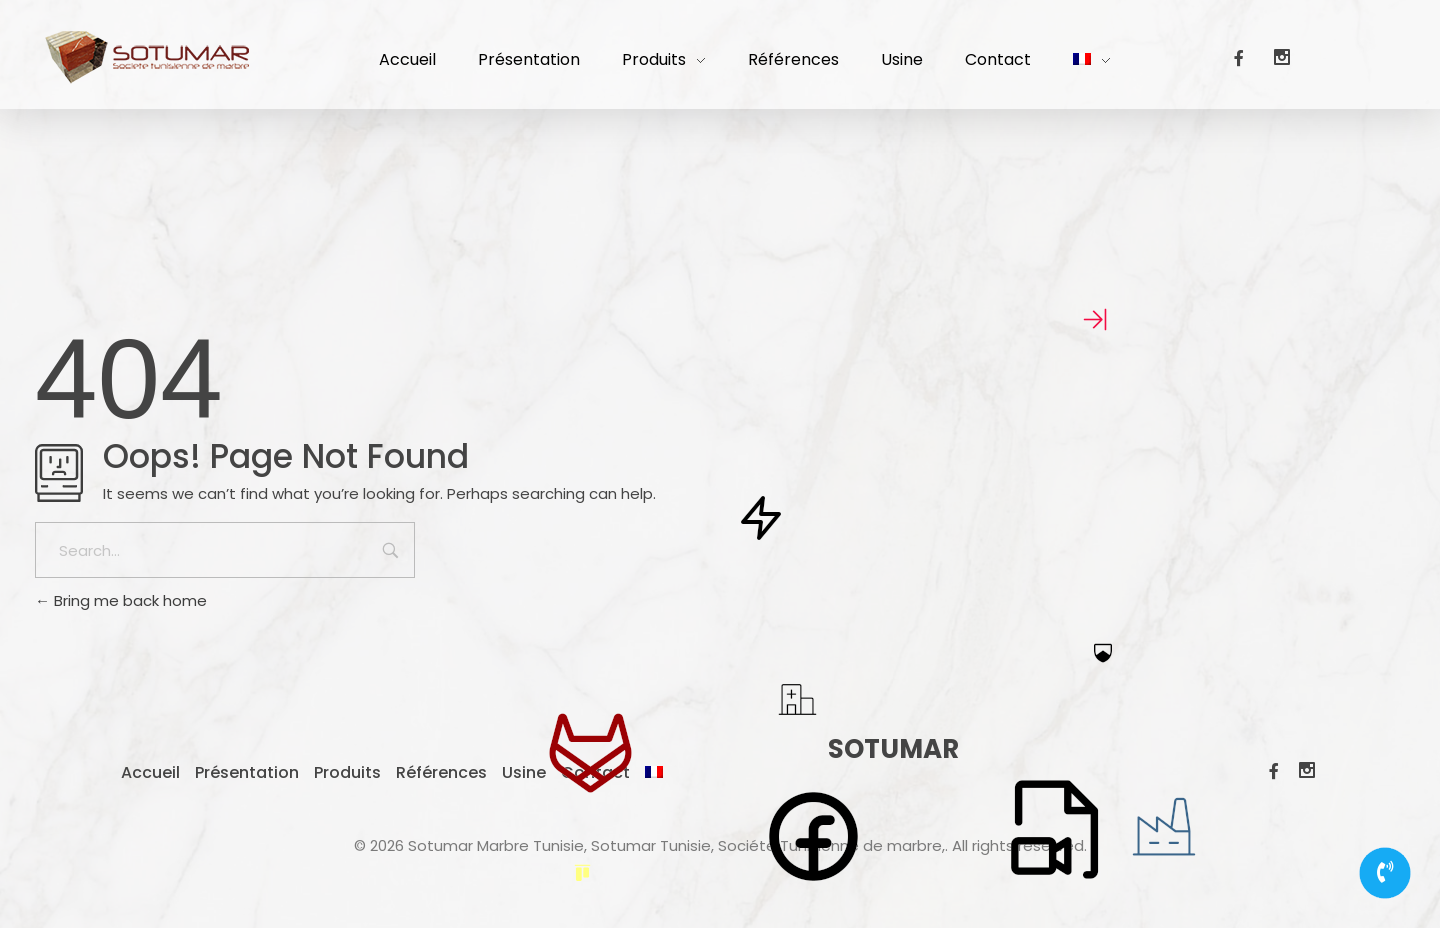 This screenshot has width=1440, height=928. I want to click on open GitLab repository, so click(590, 751).